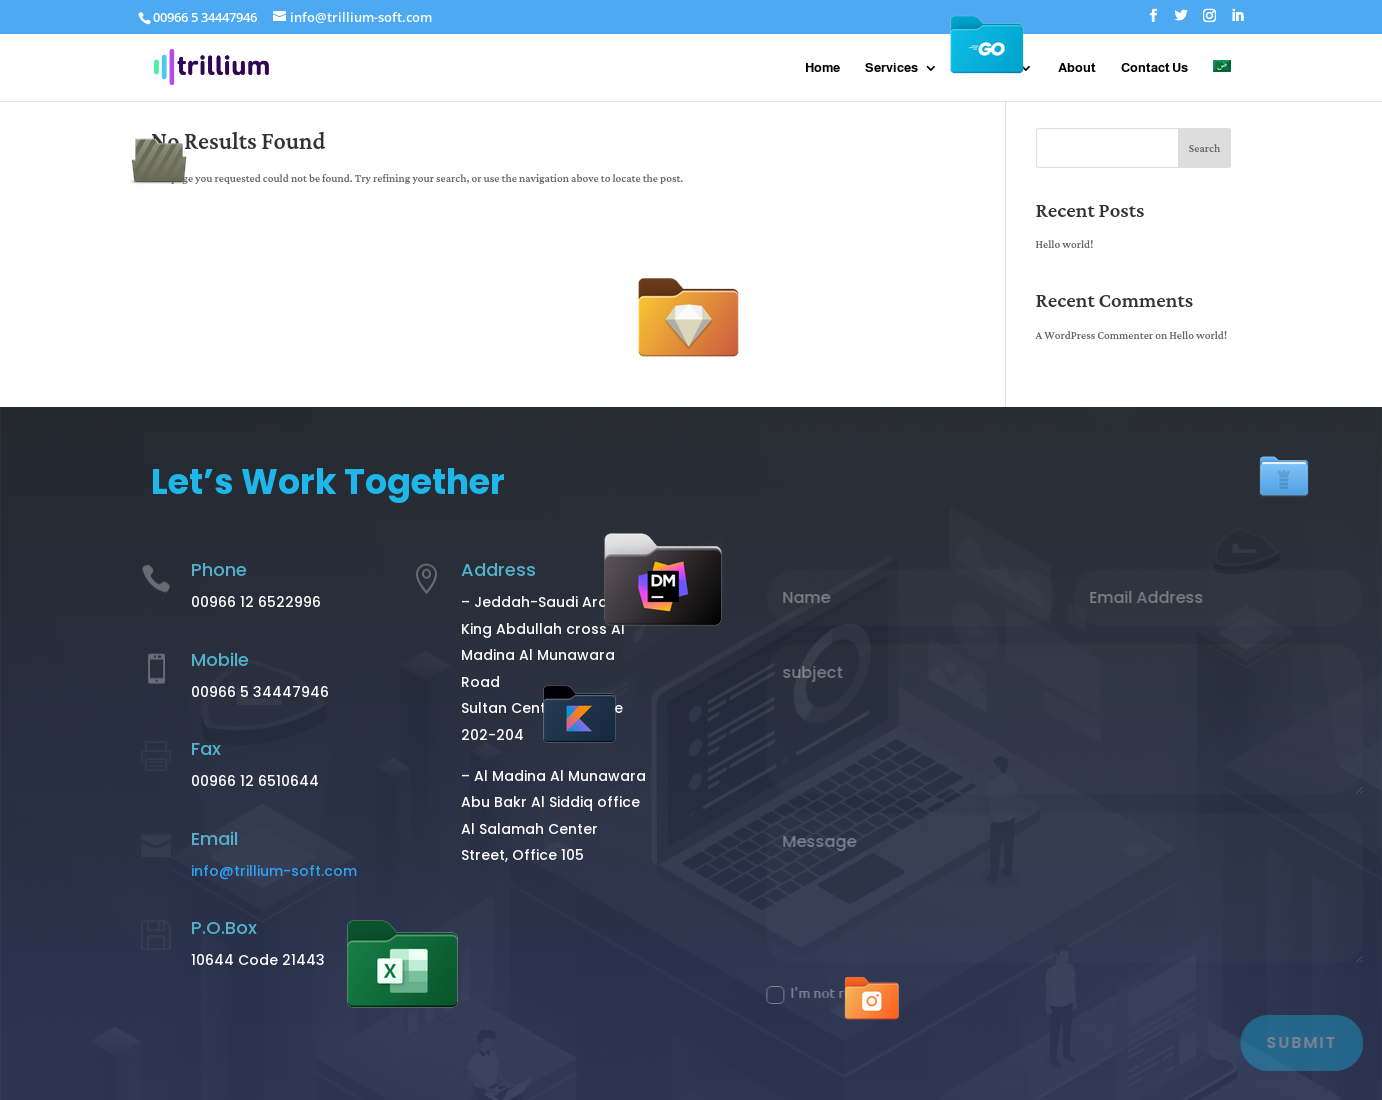  What do you see at coordinates (1284, 476) in the screenshot?
I see `open Intego security software folder` at bounding box center [1284, 476].